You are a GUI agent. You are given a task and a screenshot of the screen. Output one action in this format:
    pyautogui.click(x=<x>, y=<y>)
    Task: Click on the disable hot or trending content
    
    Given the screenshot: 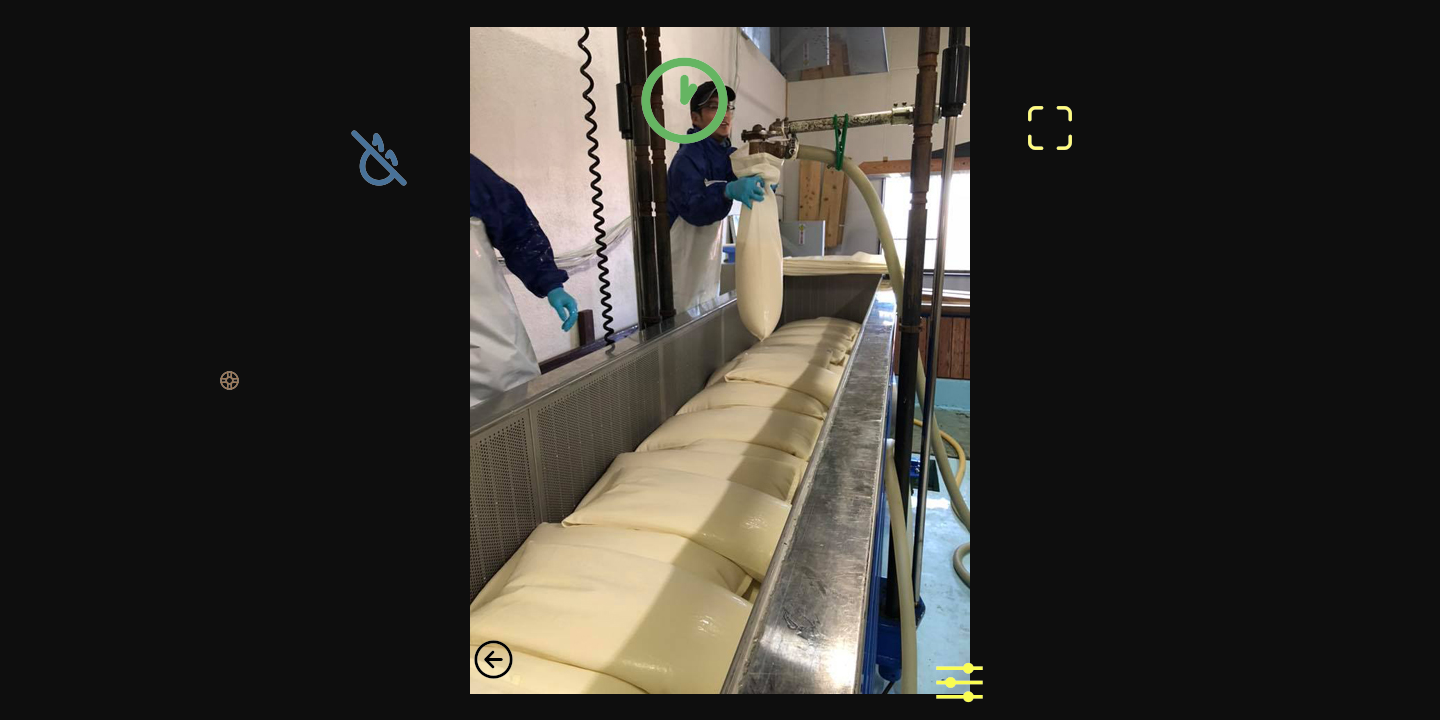 What is the action you would take?
    pyautogui.click(x=379, y=158)
    